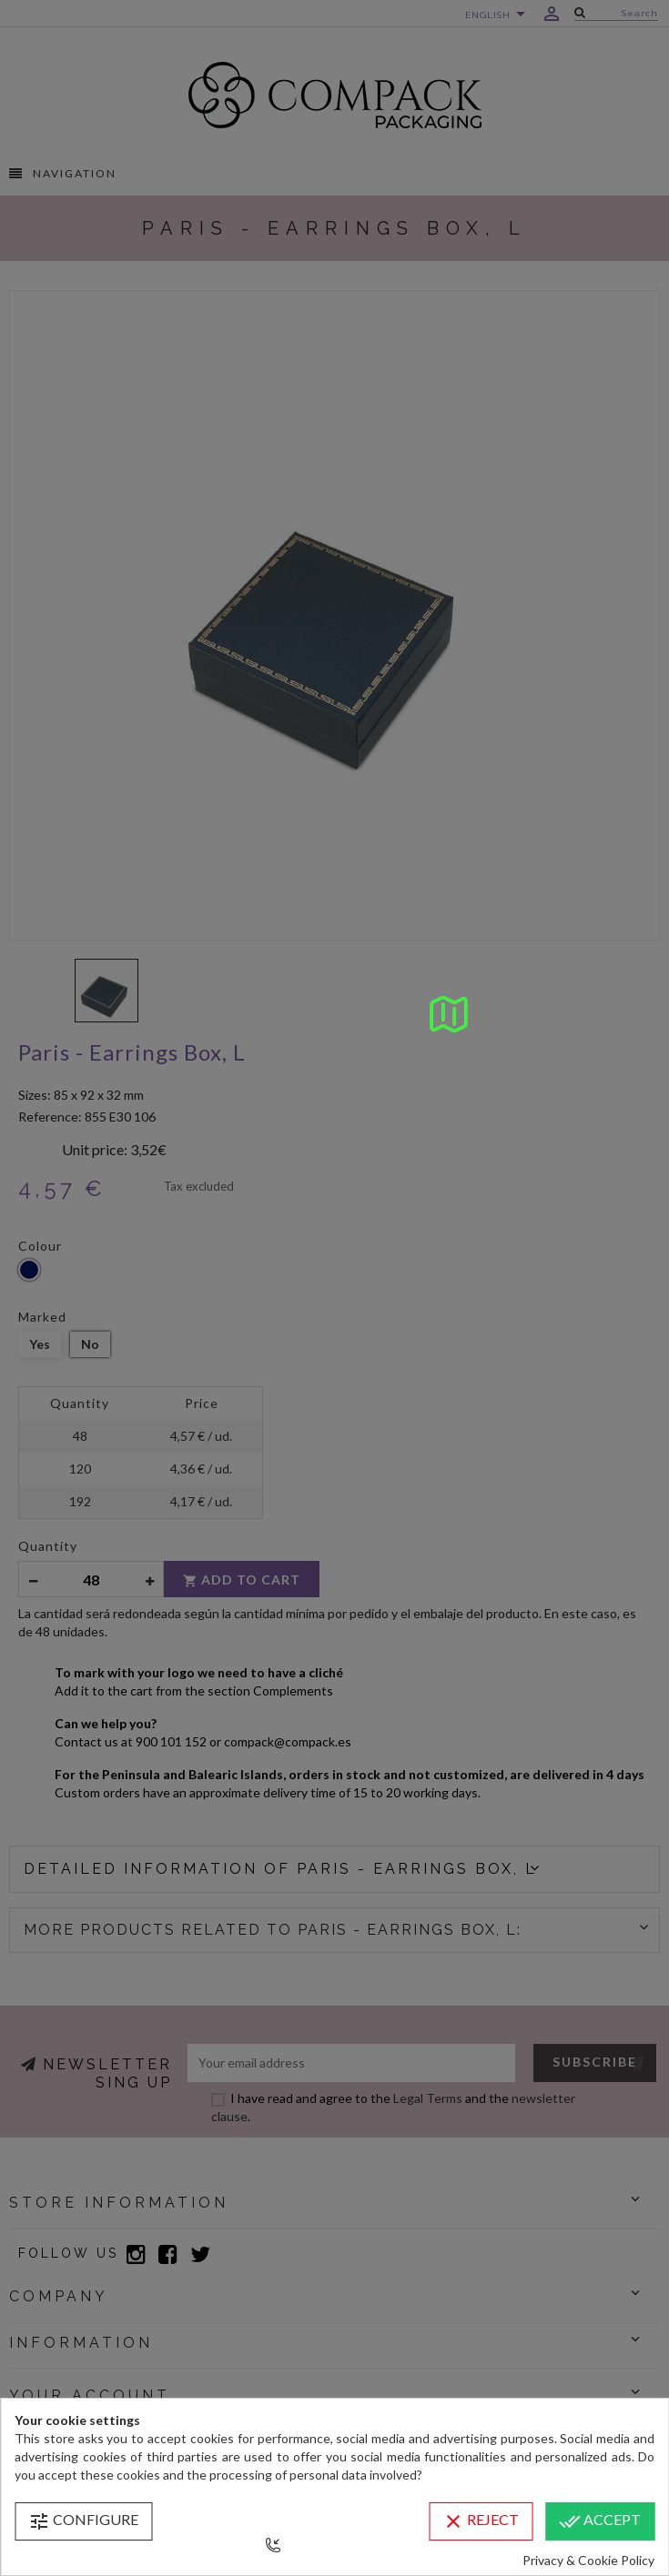 This screenshot has width=669, height=2576. What do you see at coordinates (449, 1014) in the screenshot?
I see `view map or navigation` at bounding box center [449, 1014].